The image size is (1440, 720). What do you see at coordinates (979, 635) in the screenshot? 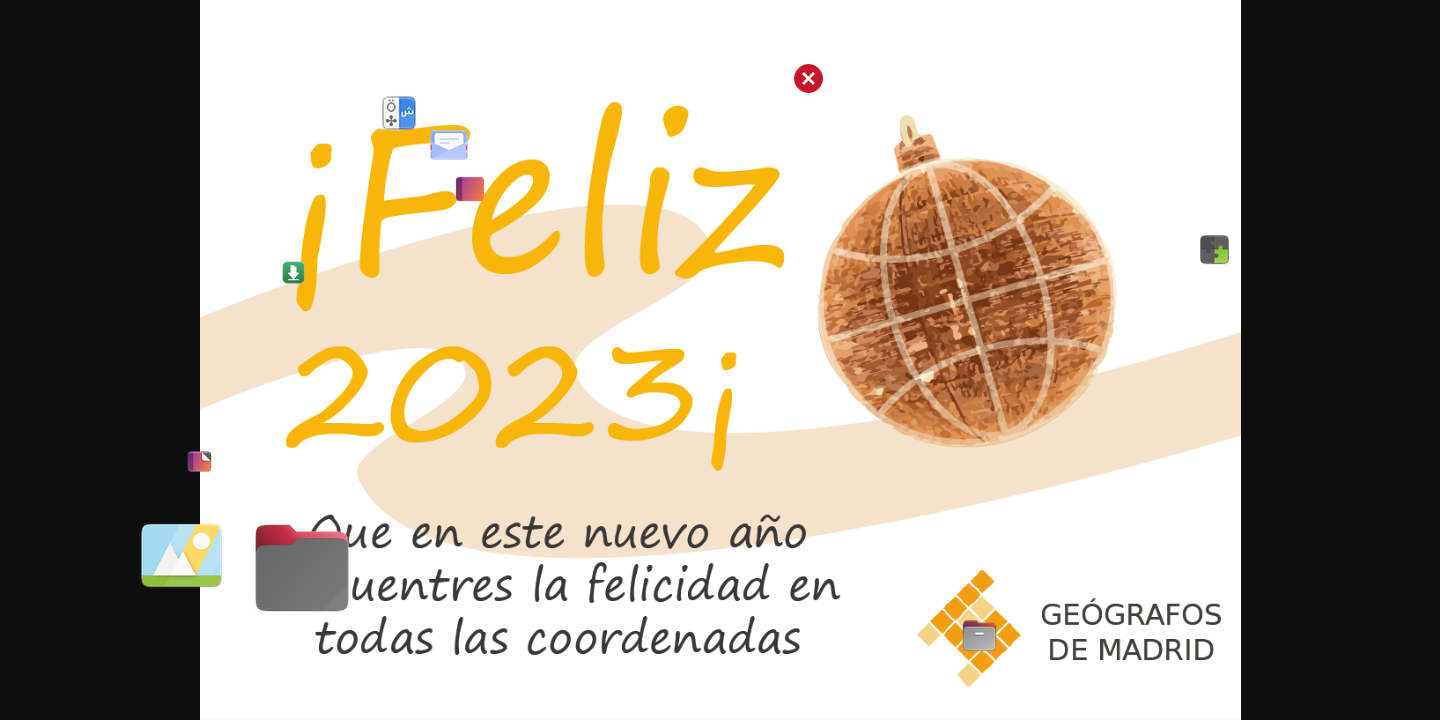
I see `open the files application` at bounding box center [979, 635].